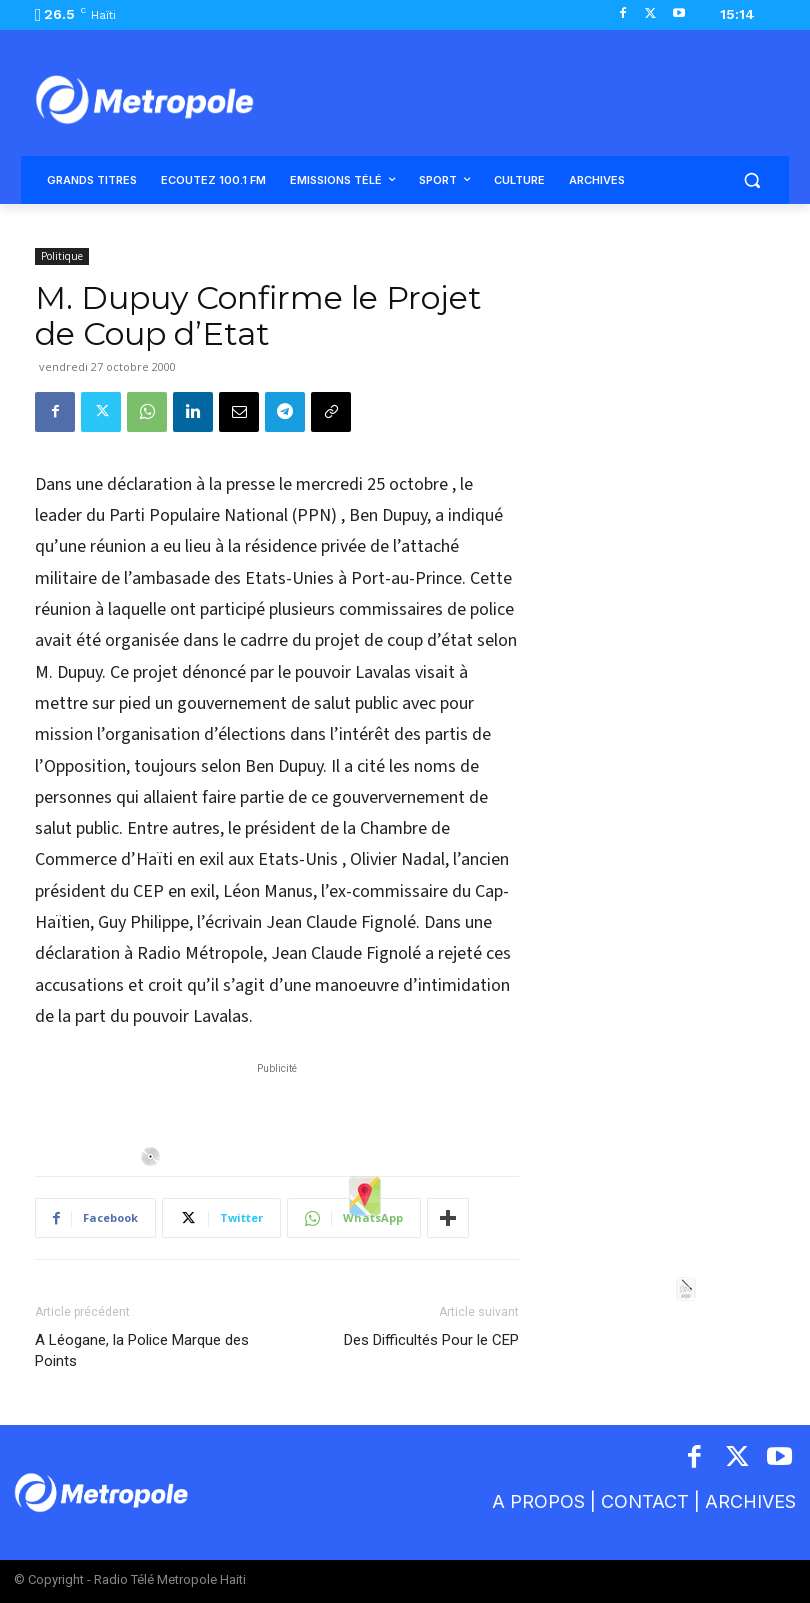 This screenshot has width=810, height=1603. I want to click on a PGP digital signature file, so click(686, 1289).